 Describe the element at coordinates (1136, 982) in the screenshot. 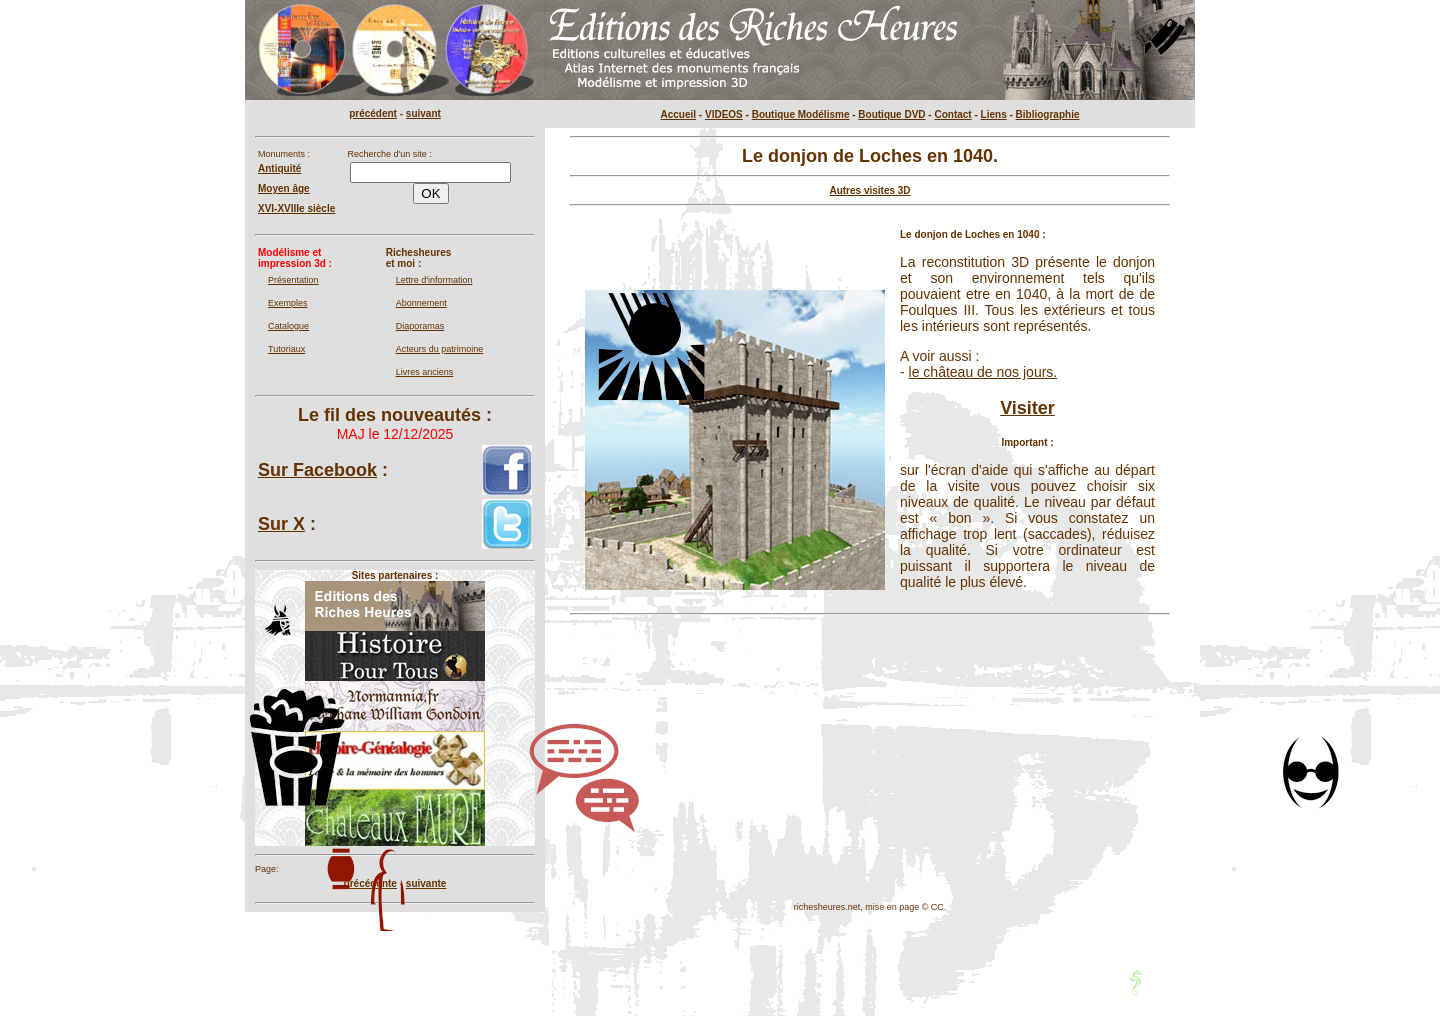

I see `decorative seahorse icon for marine-themed games` at that location.